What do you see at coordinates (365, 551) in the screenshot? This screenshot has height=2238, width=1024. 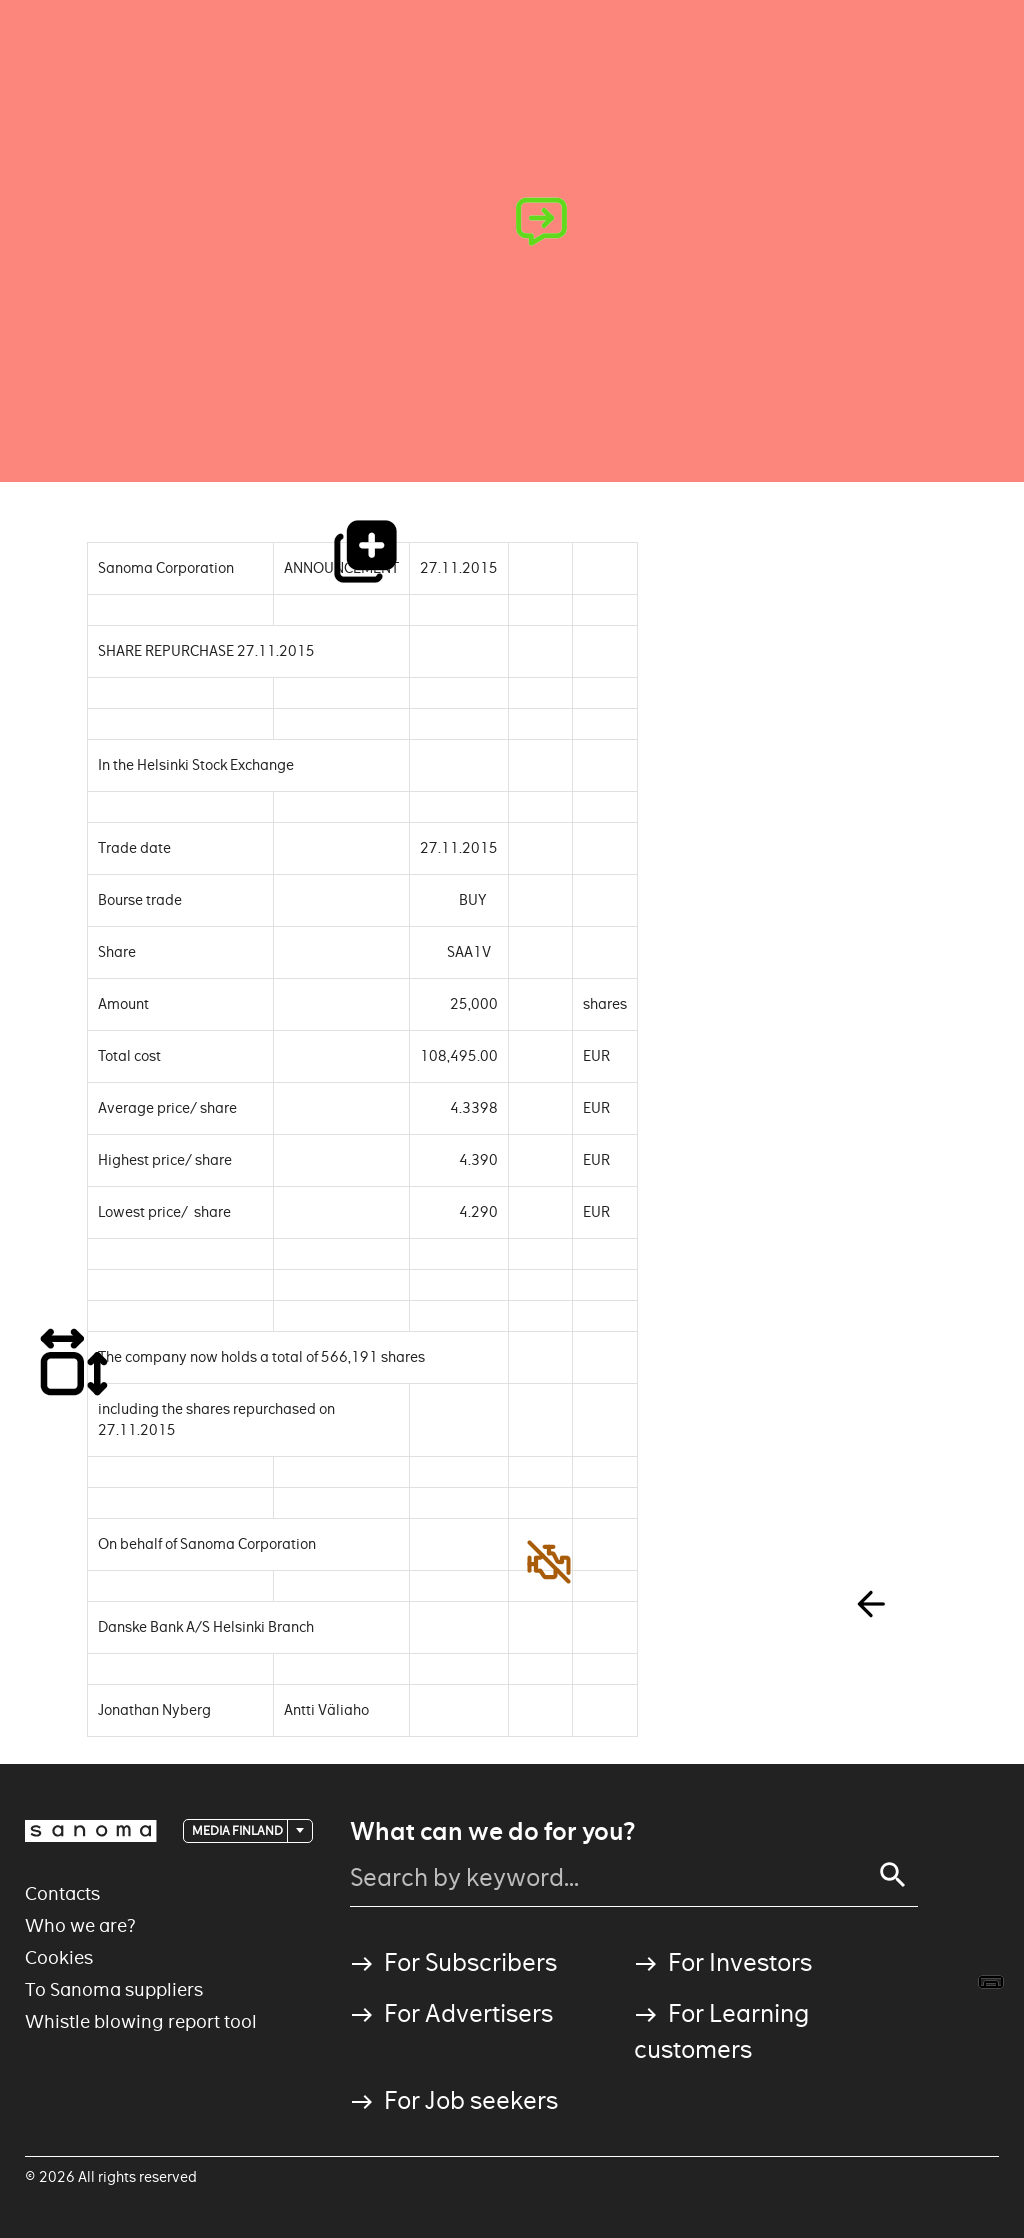 I see `add a new item to your library` at bounding box center [365, 551].